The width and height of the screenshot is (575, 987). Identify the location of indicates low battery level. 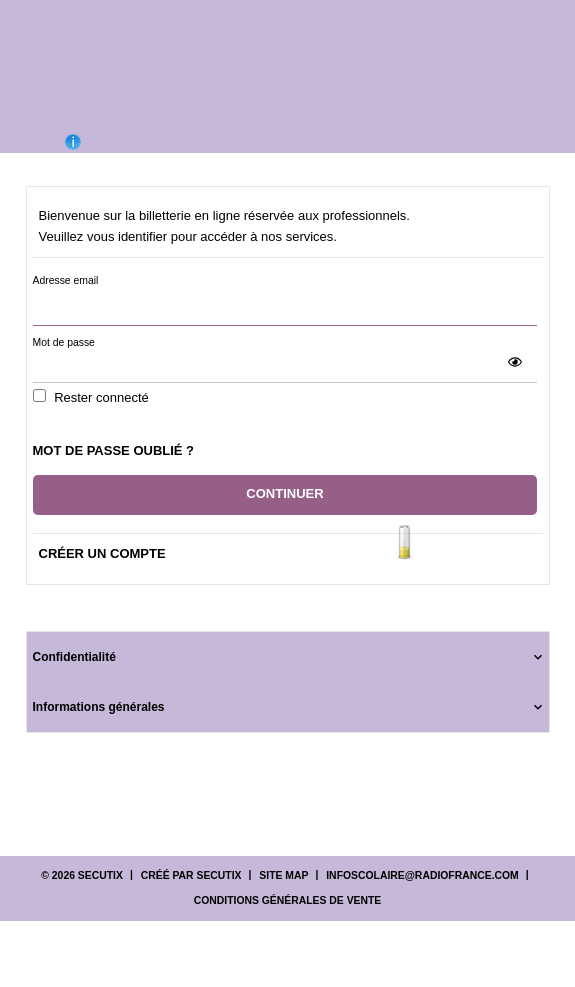
(404, 542).